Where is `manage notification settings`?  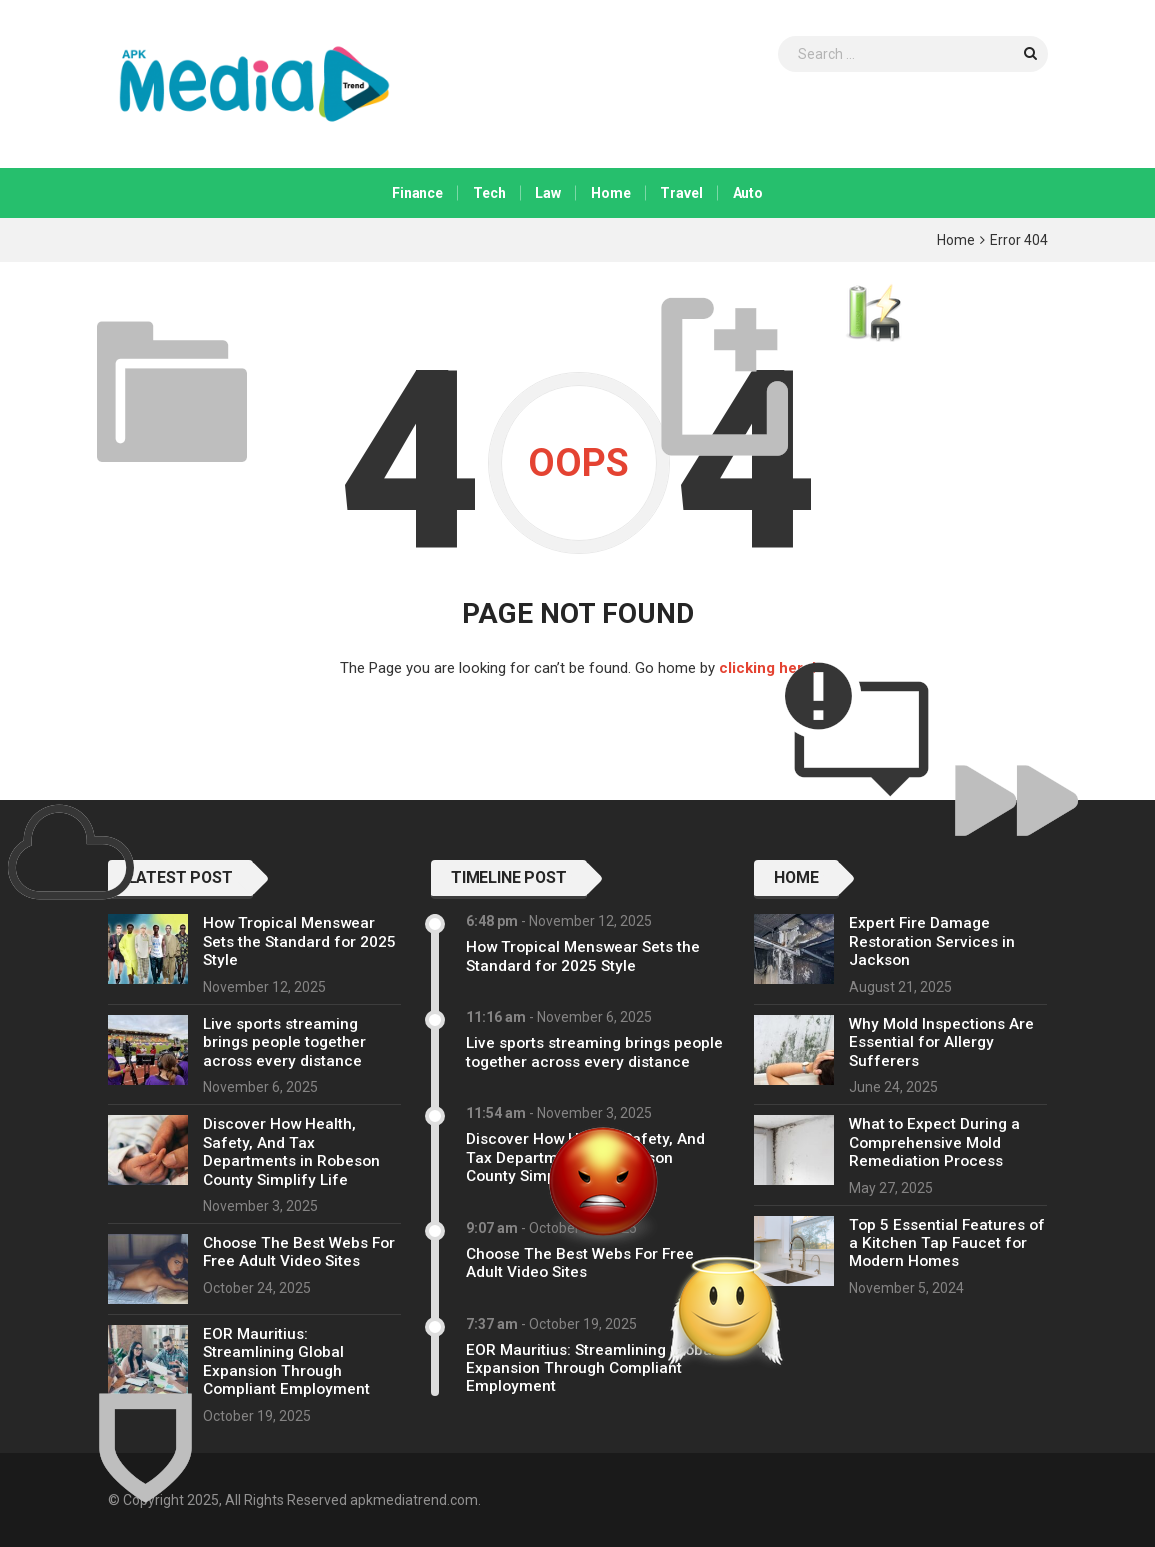 manage notification settings is located at coordinates (861, 729).